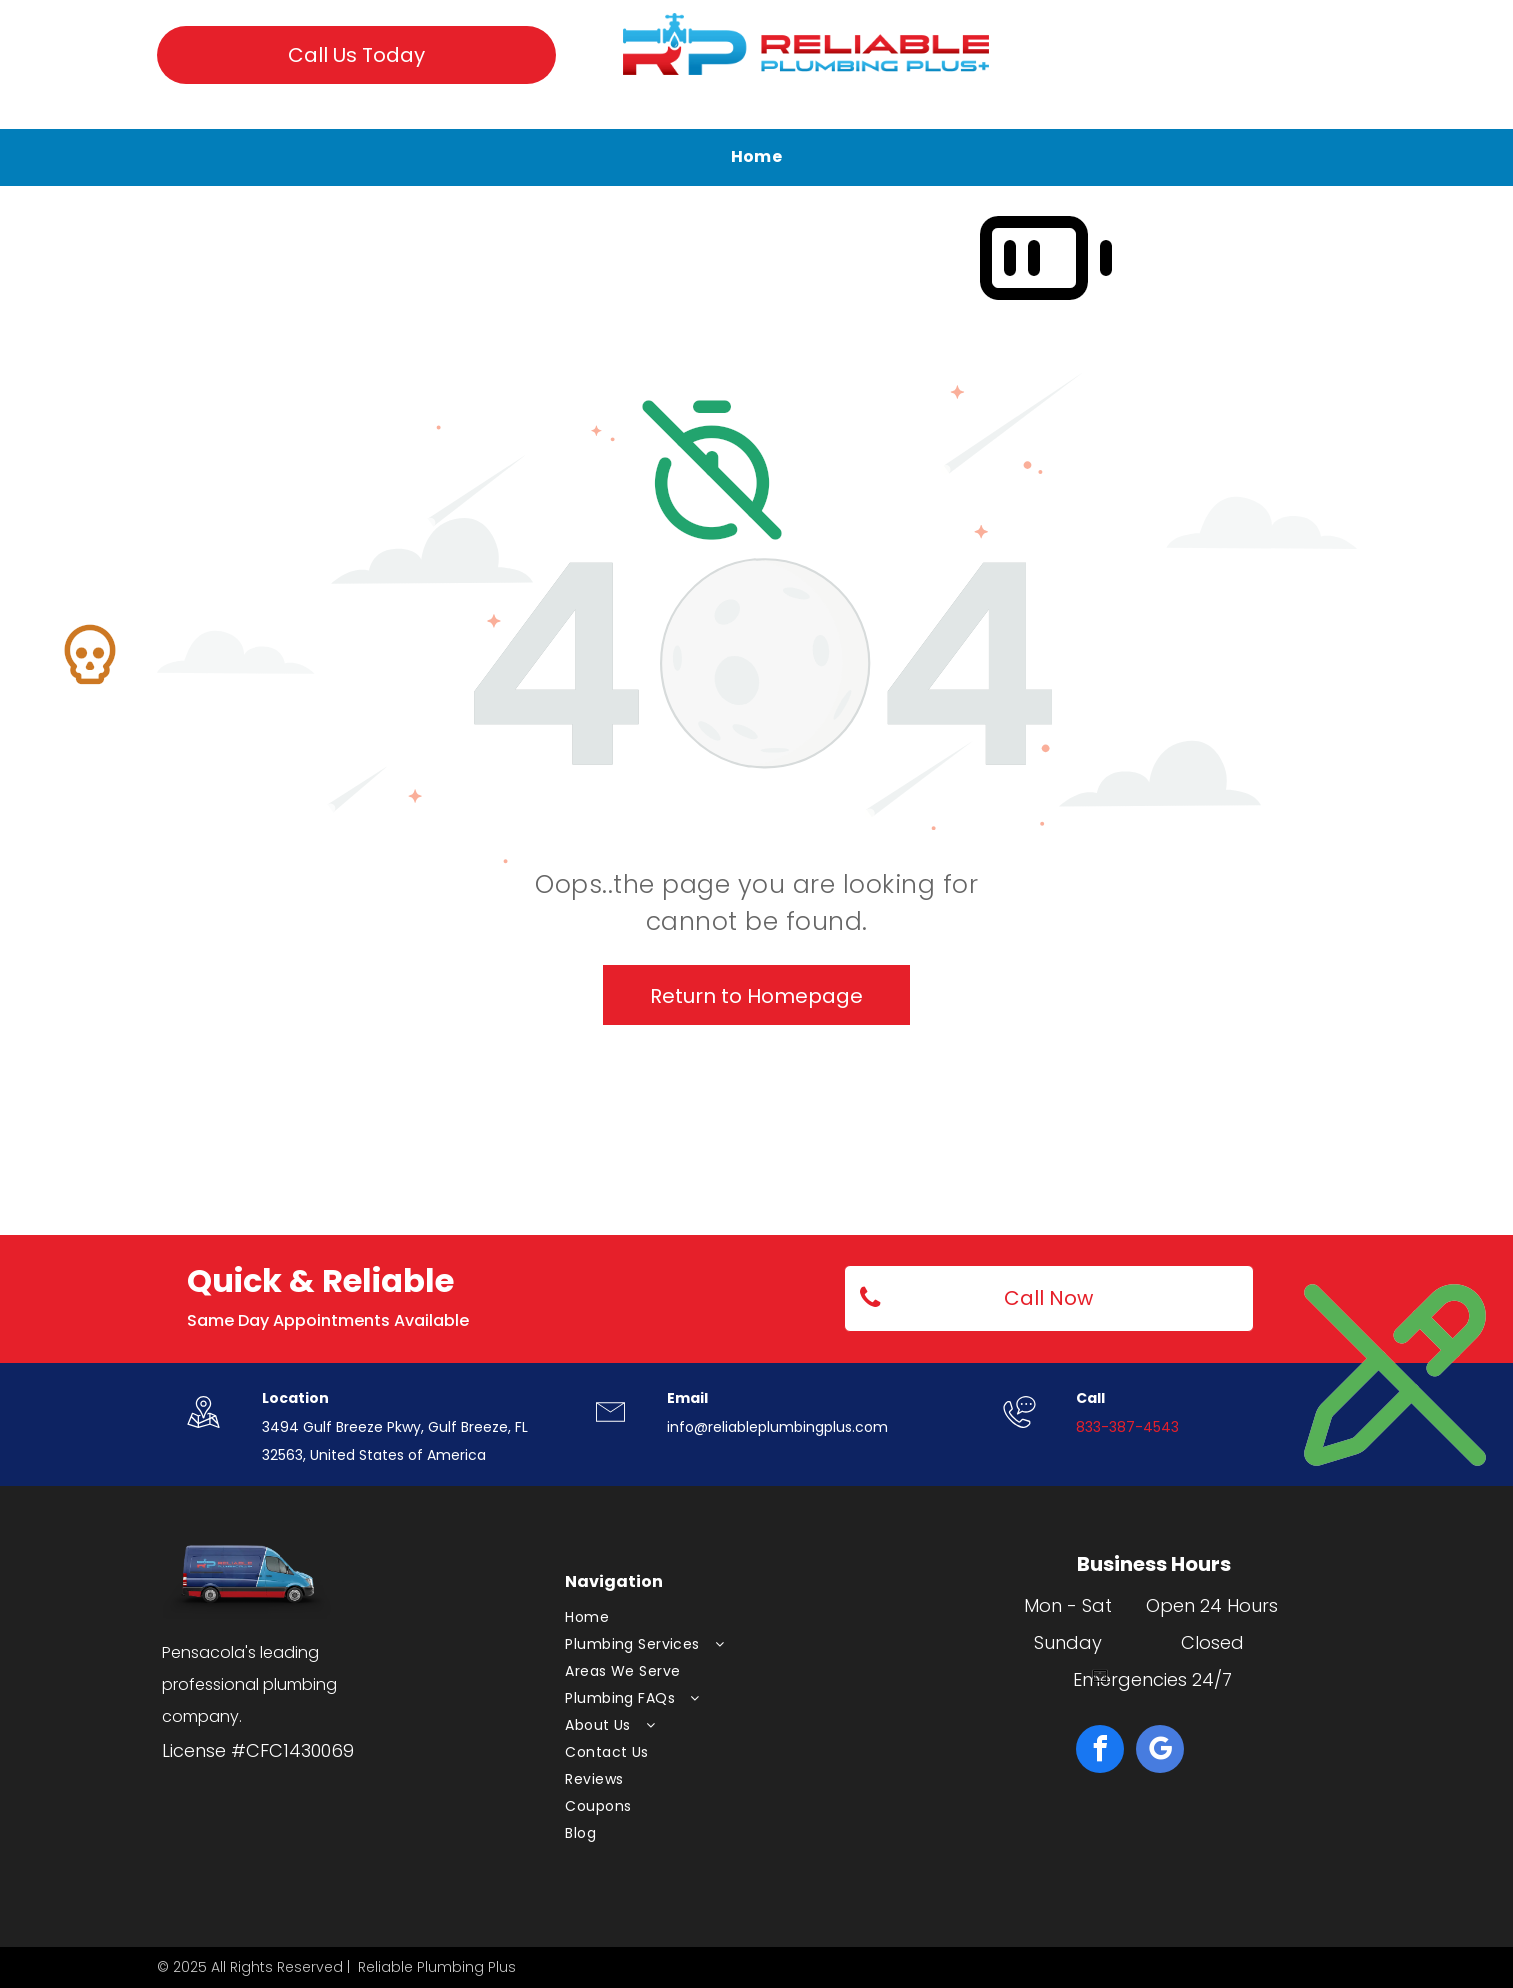 The height and width of the screenshot is (1988, 1513). Describe the element at coordinates (1046, 258) in the screenshot. I see `indicates medium battery level` at that location.